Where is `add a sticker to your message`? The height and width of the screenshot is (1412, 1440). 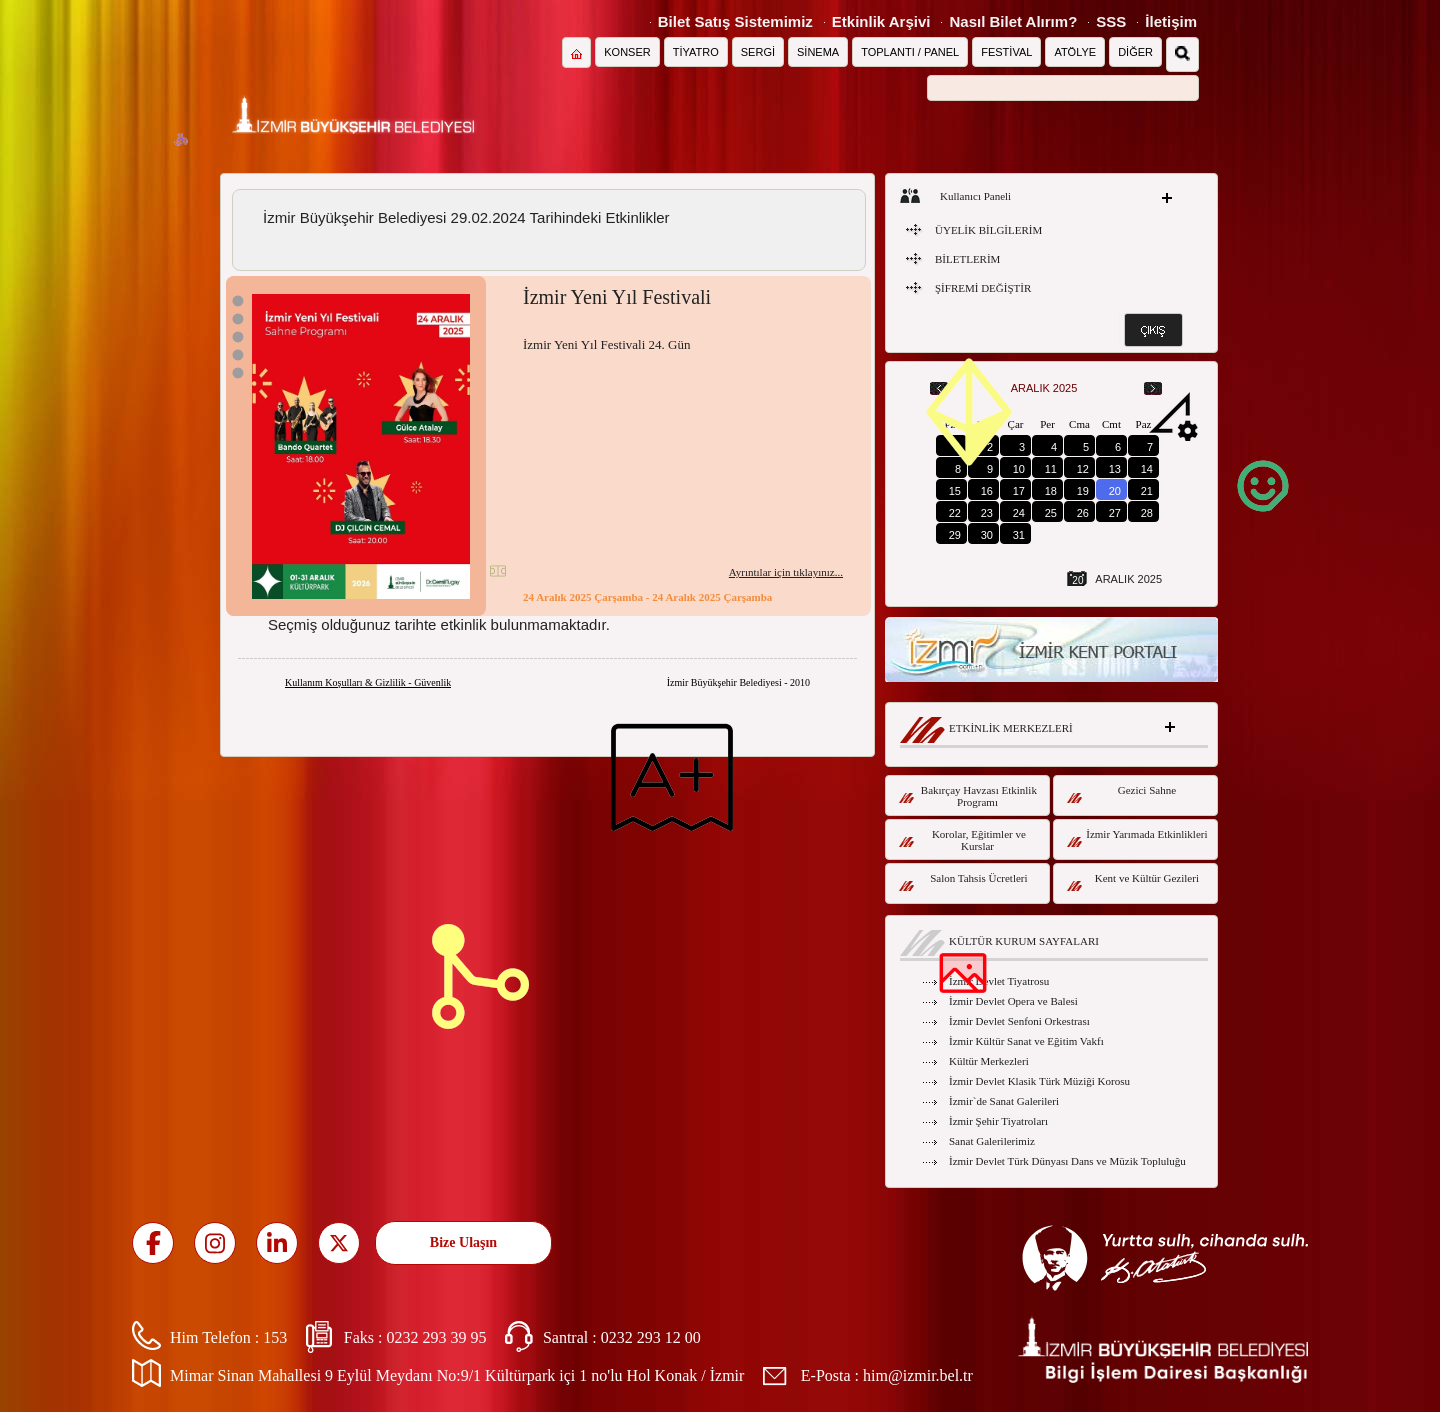 add a sticker to your message is located at coordinates (1263, 486).